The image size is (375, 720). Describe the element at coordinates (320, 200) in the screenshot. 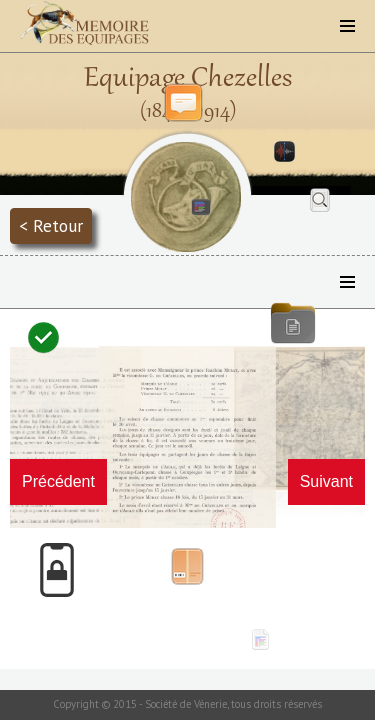

I see `open system log viewer` at that location.